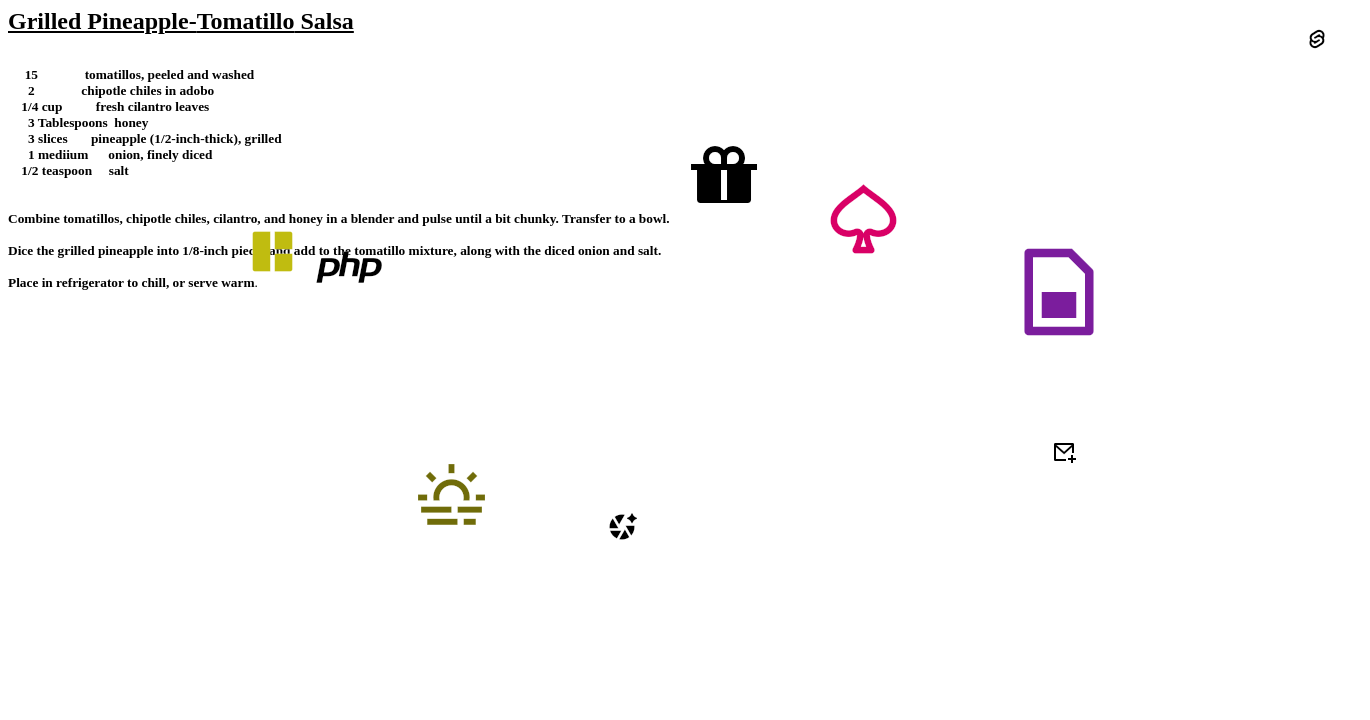 This screenshot has width=1370, height=720. I want to click on spade suit symbol for card games, so click(863, 220).